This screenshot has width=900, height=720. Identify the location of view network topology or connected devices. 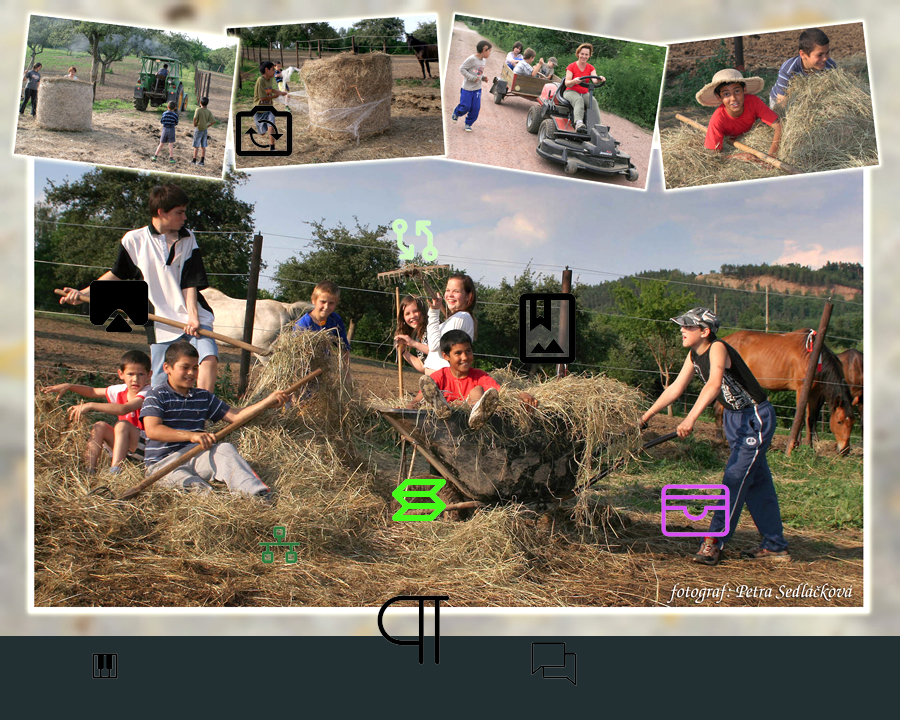
(279, 545).